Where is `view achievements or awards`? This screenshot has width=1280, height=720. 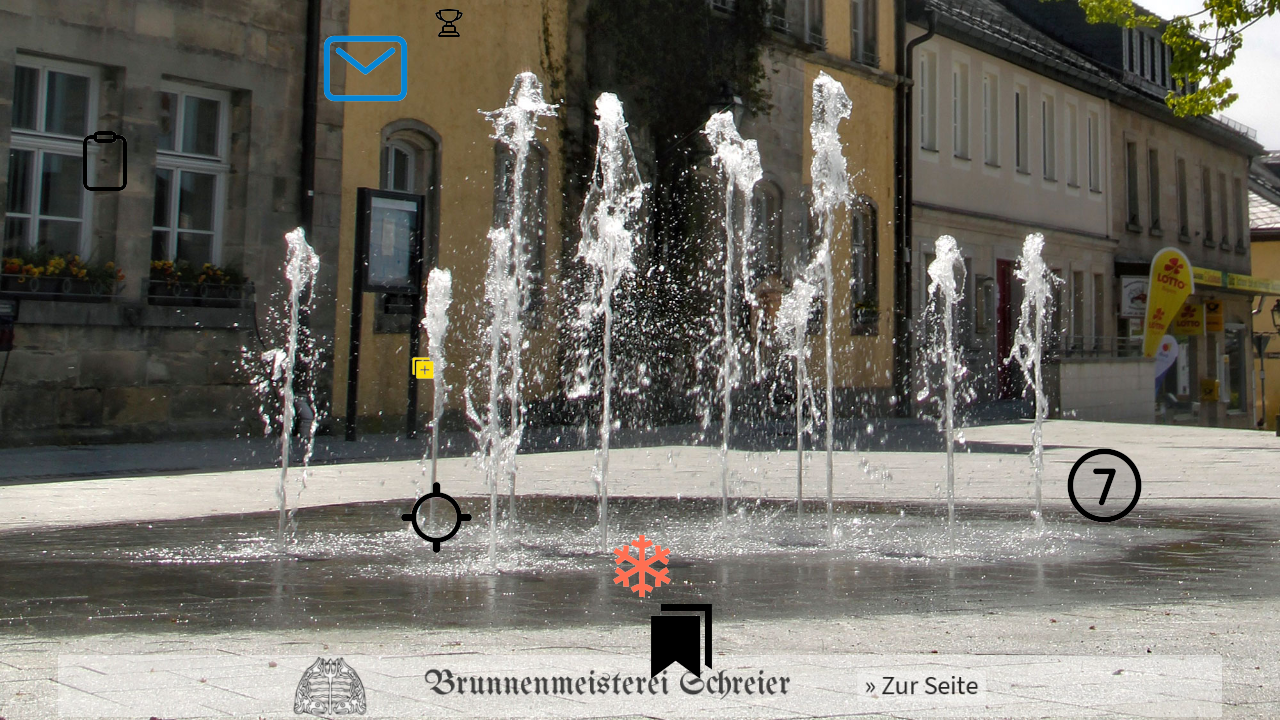 view achievements or awards is located at coordinates (449, 23).